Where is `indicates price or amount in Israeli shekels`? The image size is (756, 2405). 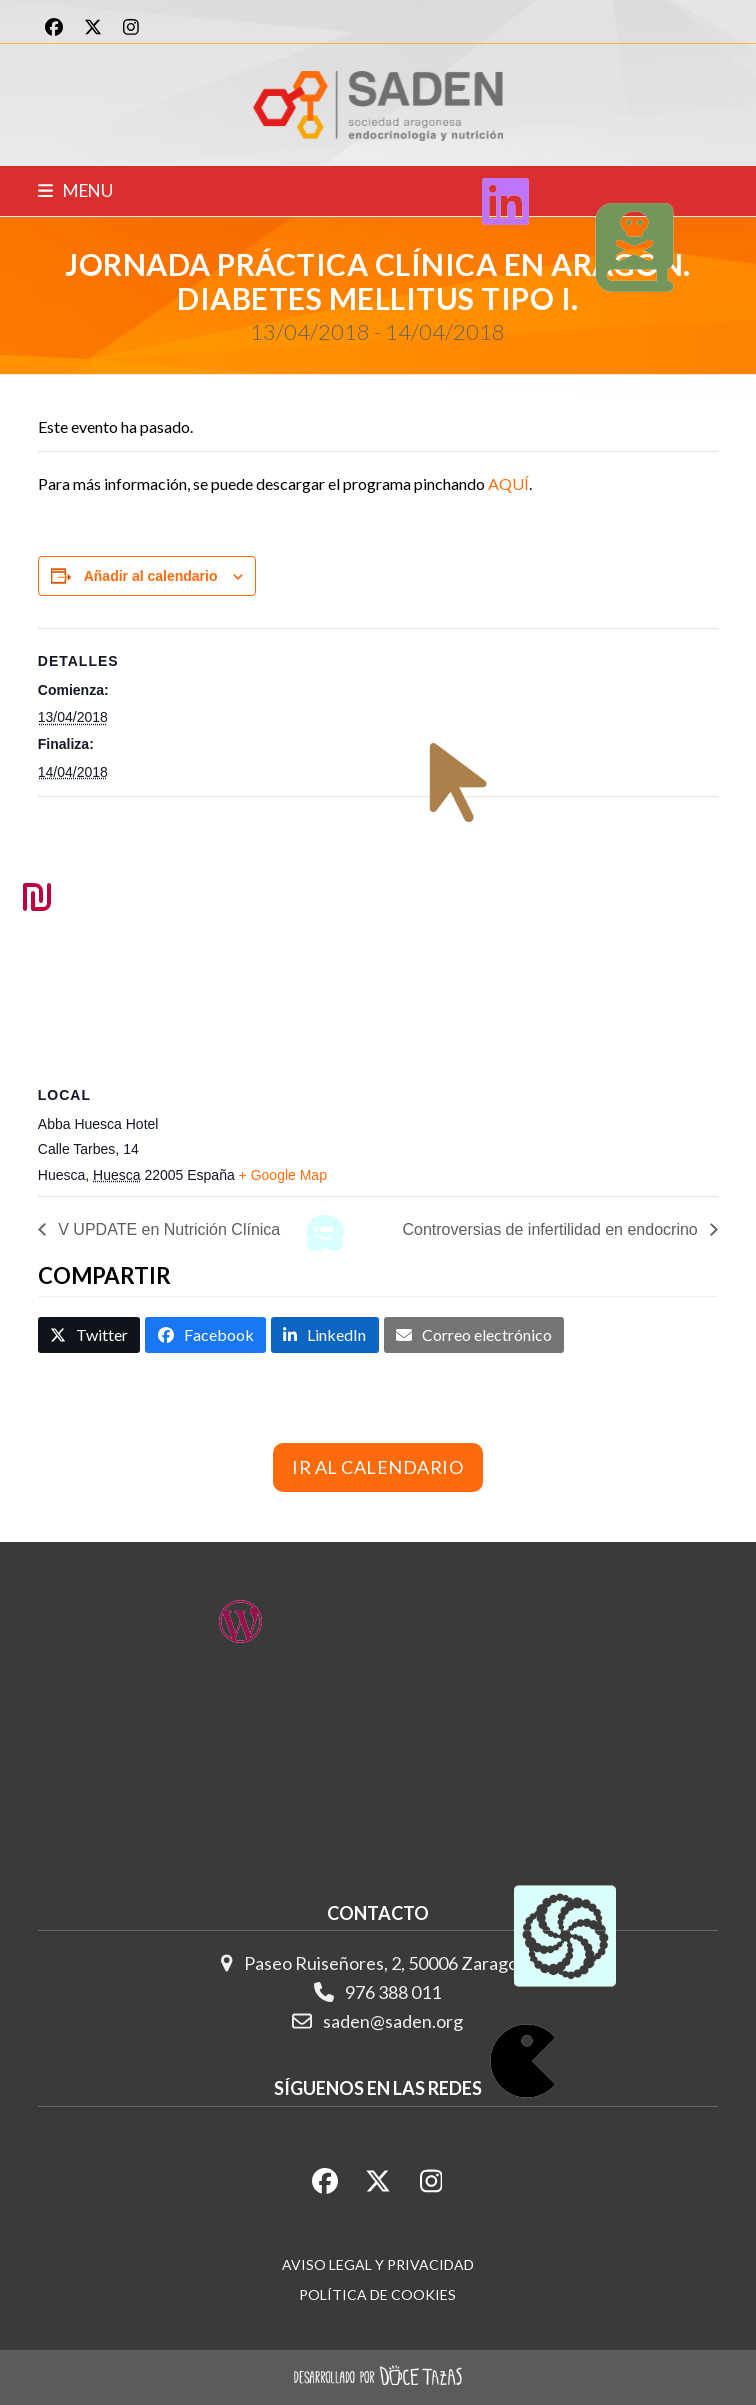 indicates price or amount in Israeli shekels is located at coordinates (37, 897).